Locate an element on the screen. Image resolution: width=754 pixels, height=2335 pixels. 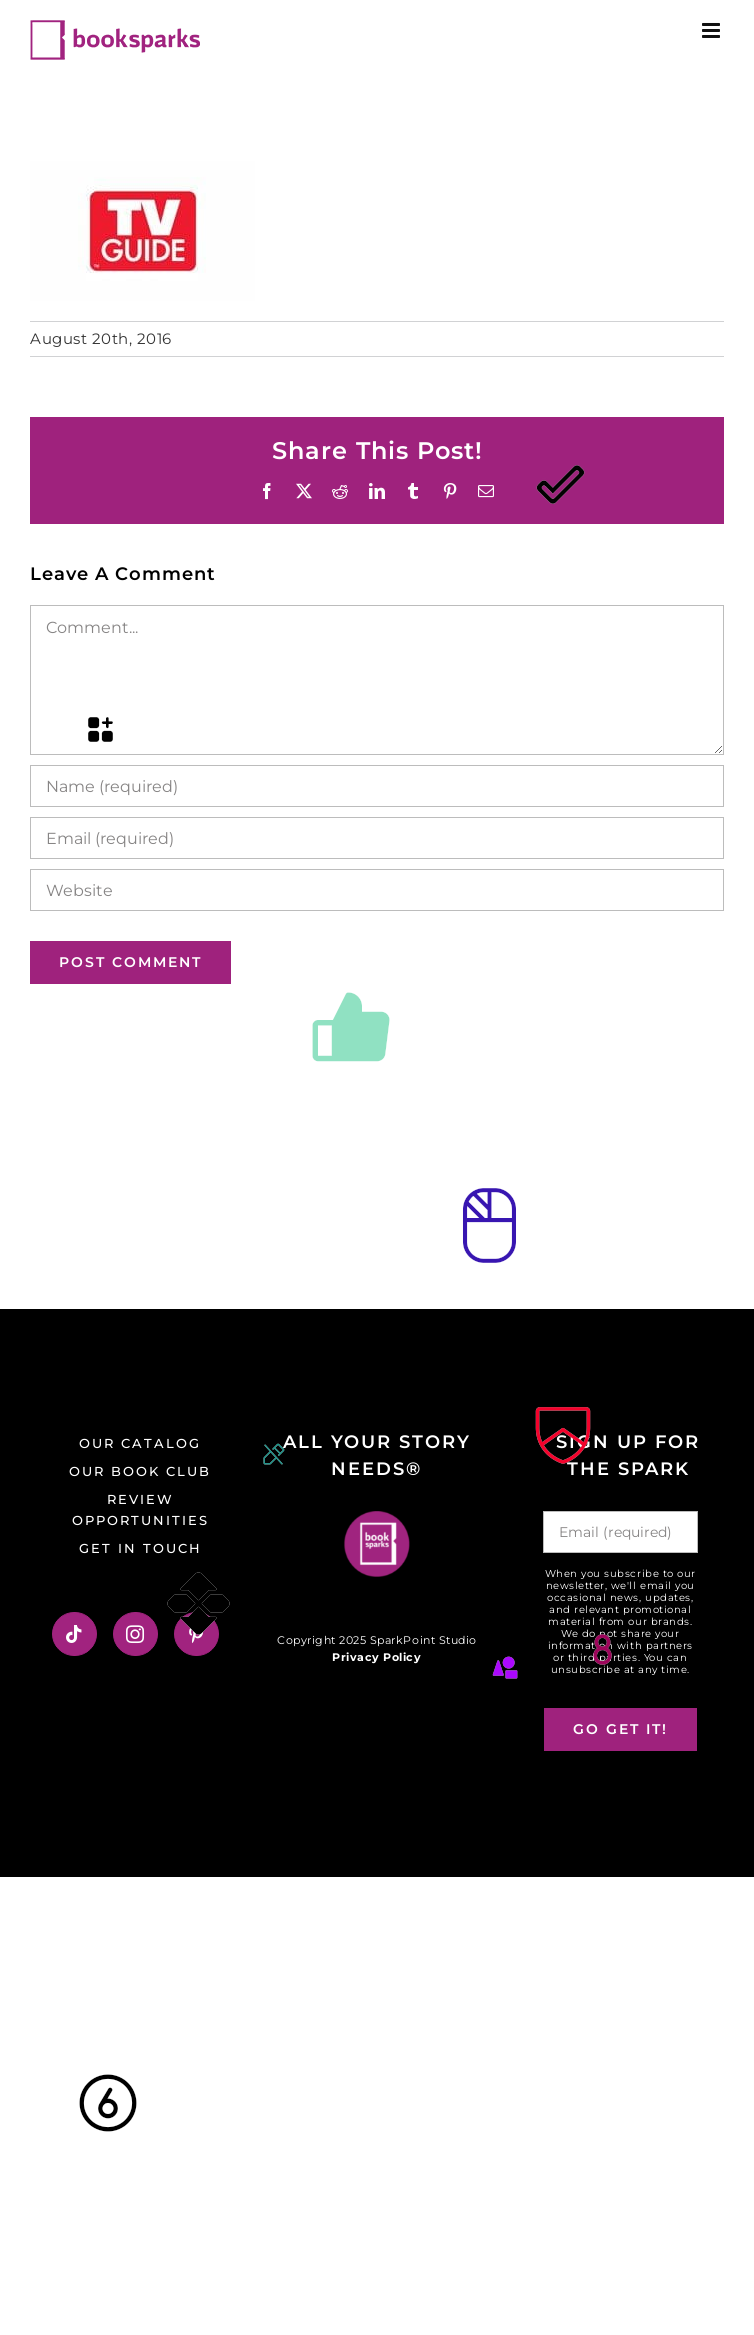
indicates left mouse button click action is located at coordinates (489, 1225).